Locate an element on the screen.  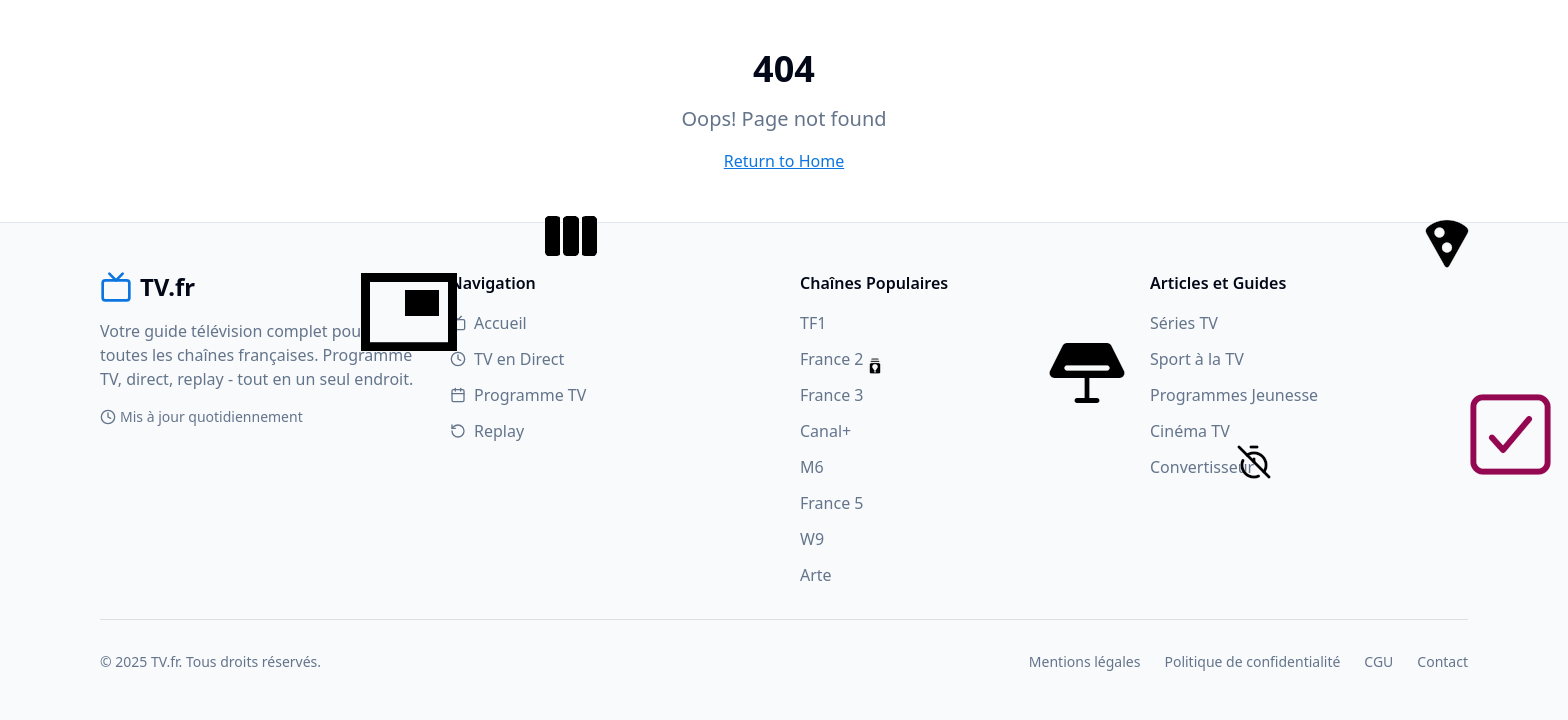
disable or cancel timer is located at coordinates (1254, 462).